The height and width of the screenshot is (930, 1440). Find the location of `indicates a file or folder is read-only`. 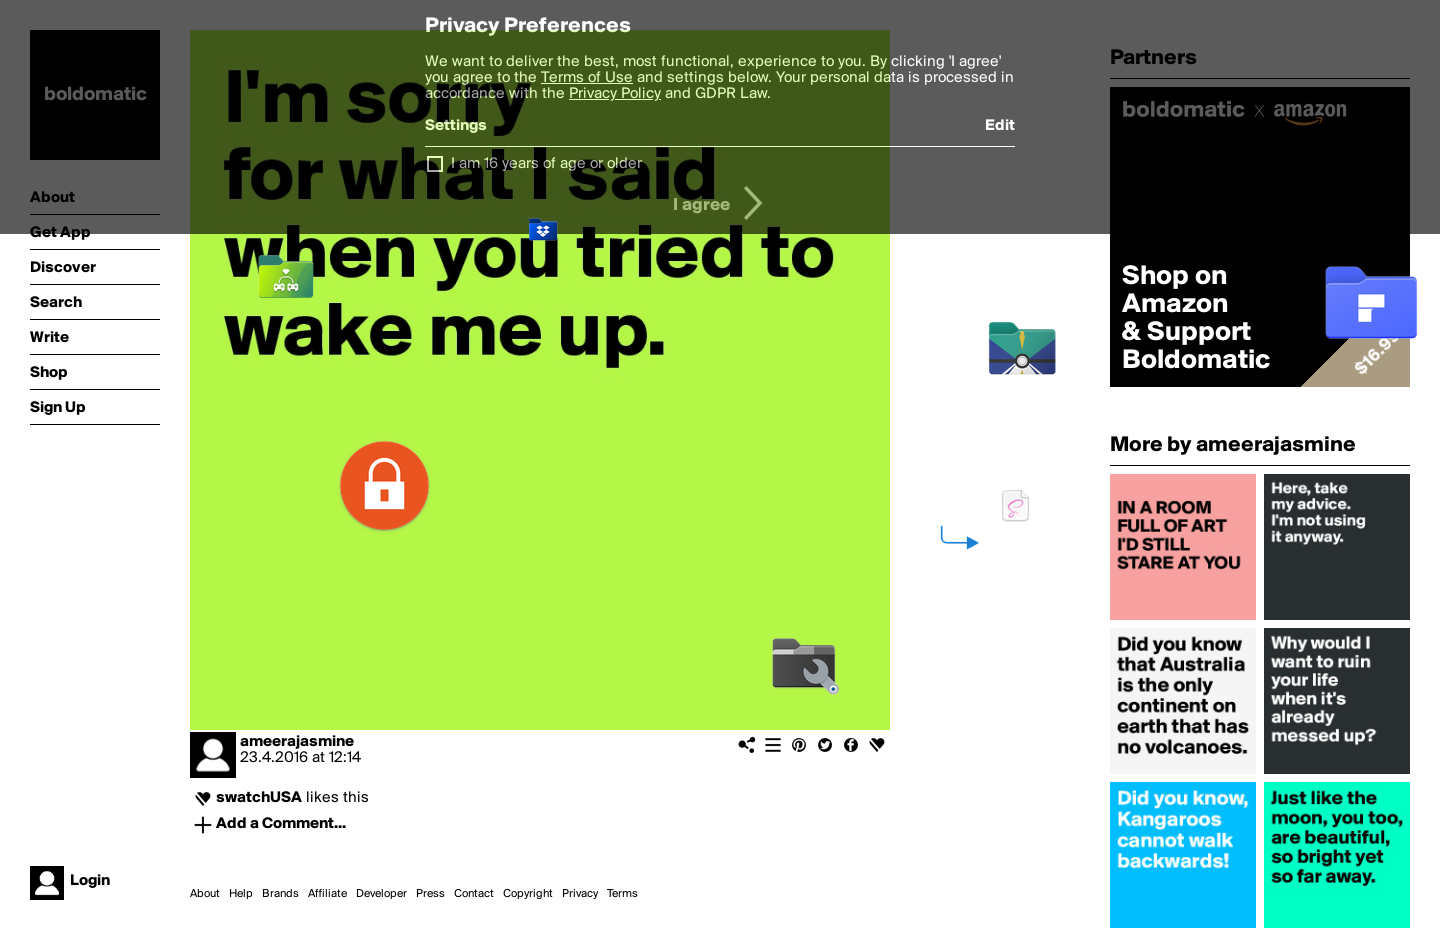

indicates a file or folder is read-only is located at coordinates (384, 485).